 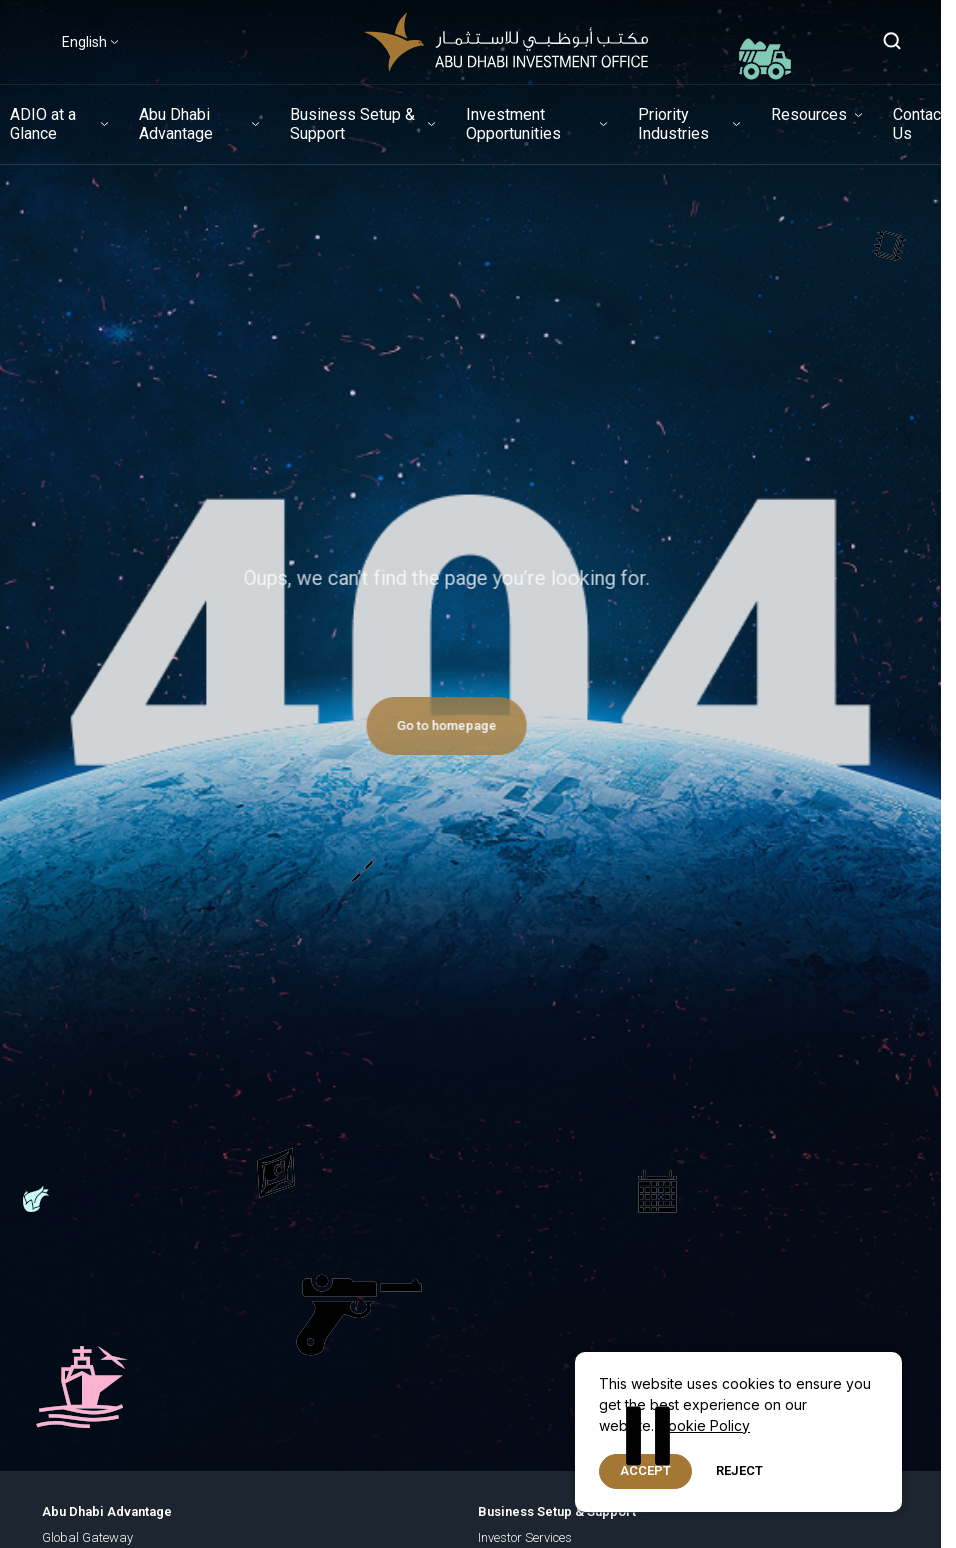 I want to click on pause media playback, so click(x=648, y=1436).